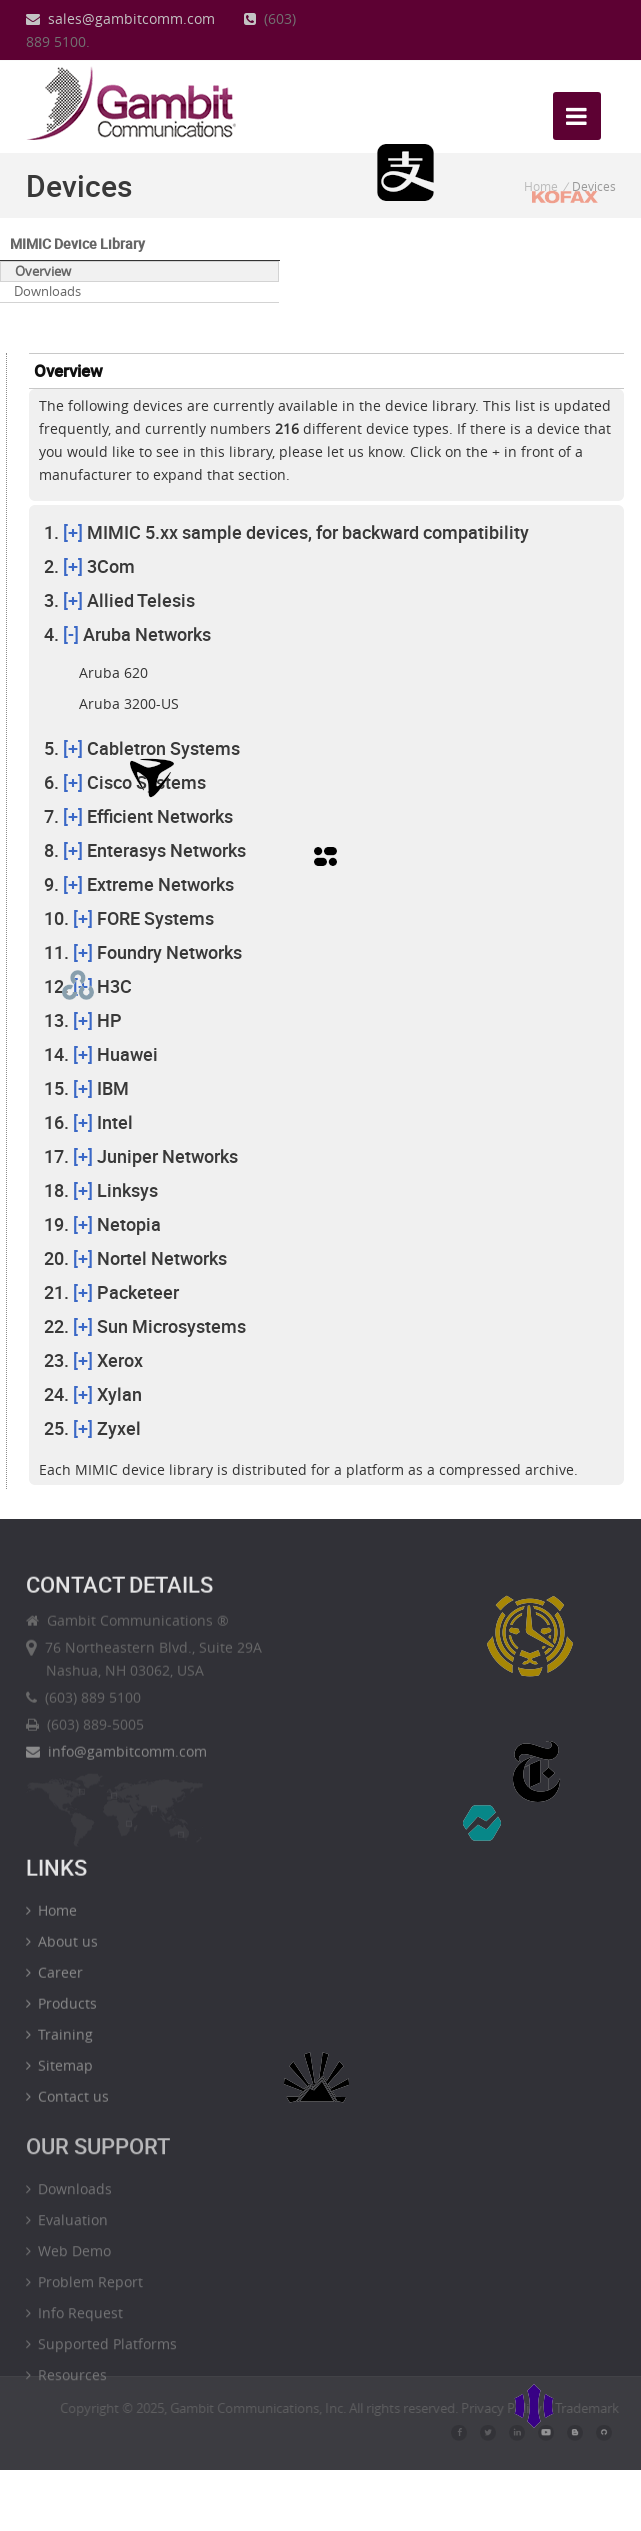 Image resolution: width=641 pixels, height=2531 pixels. Describe the element at coordinates (316, 2077) in the screenshot. I see `open Libera.Chat IRC network` at that location.